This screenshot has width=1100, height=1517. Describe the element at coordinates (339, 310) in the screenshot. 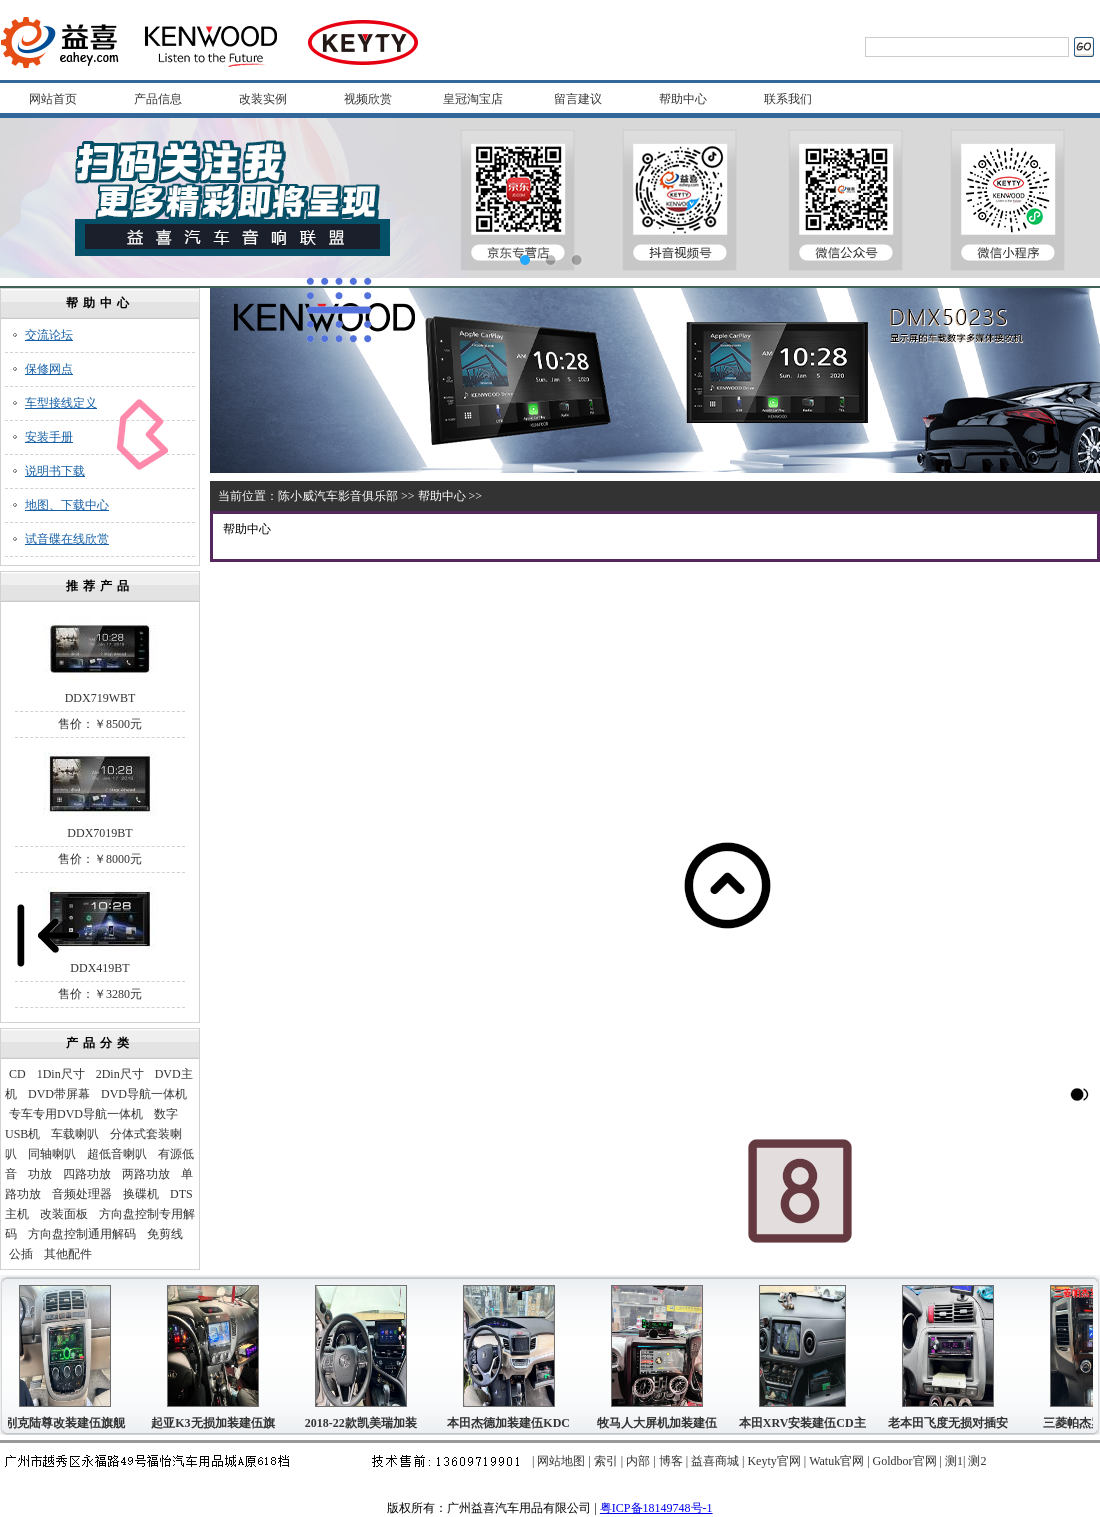

I see `apply horizontal border to selected cells` at that location.